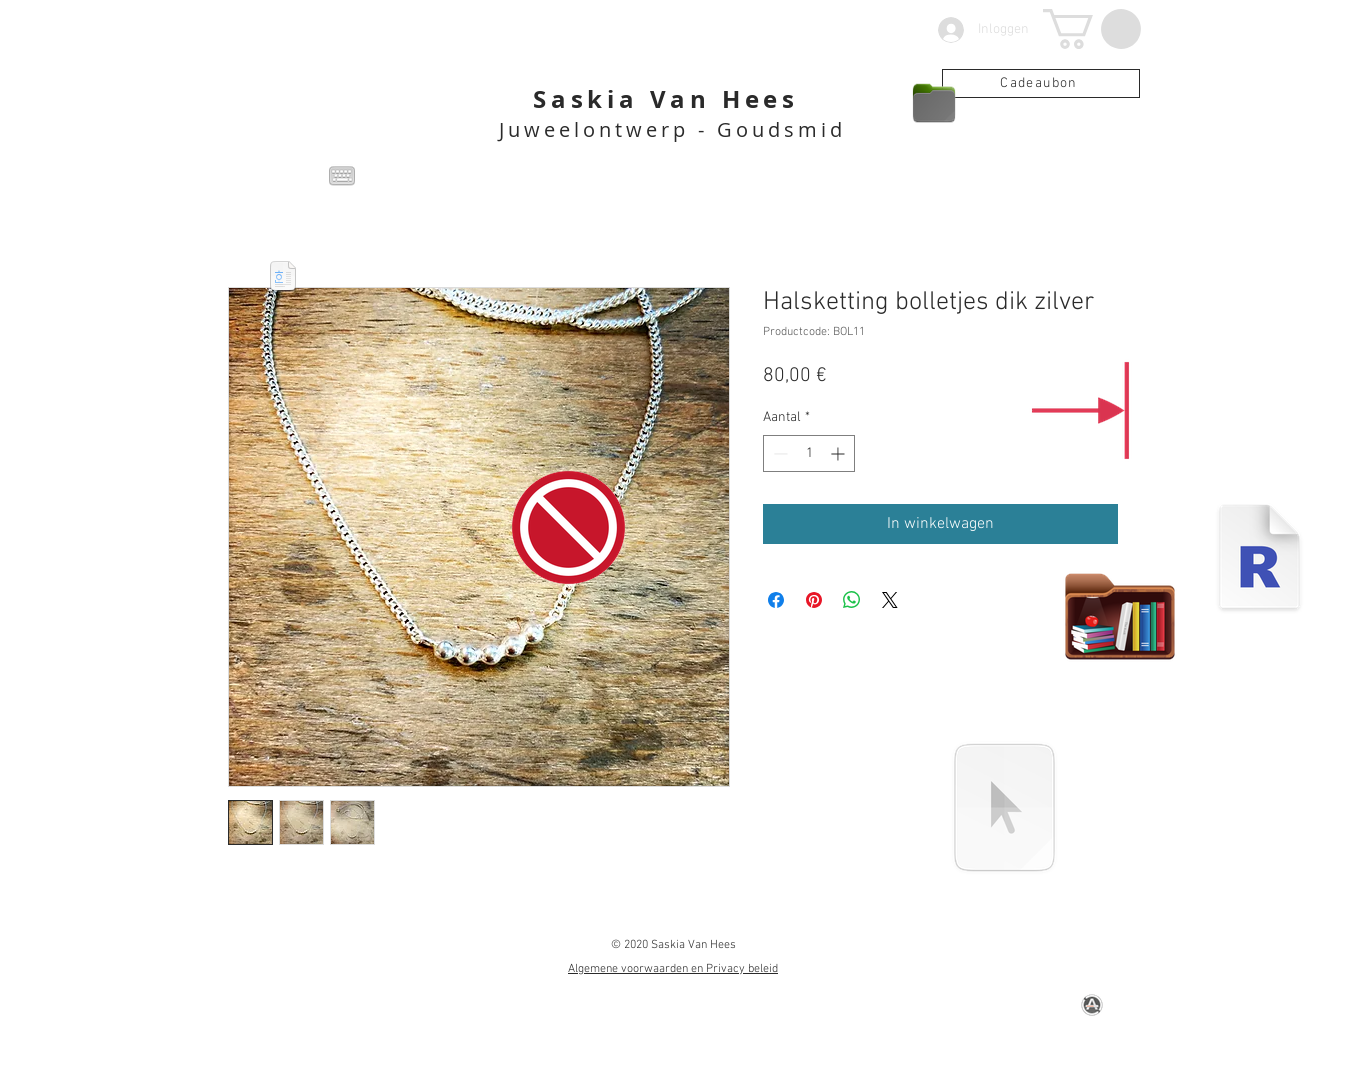 The image size is (1346, 1084). I want to click on an R programming language source file, so click(1259, 558).